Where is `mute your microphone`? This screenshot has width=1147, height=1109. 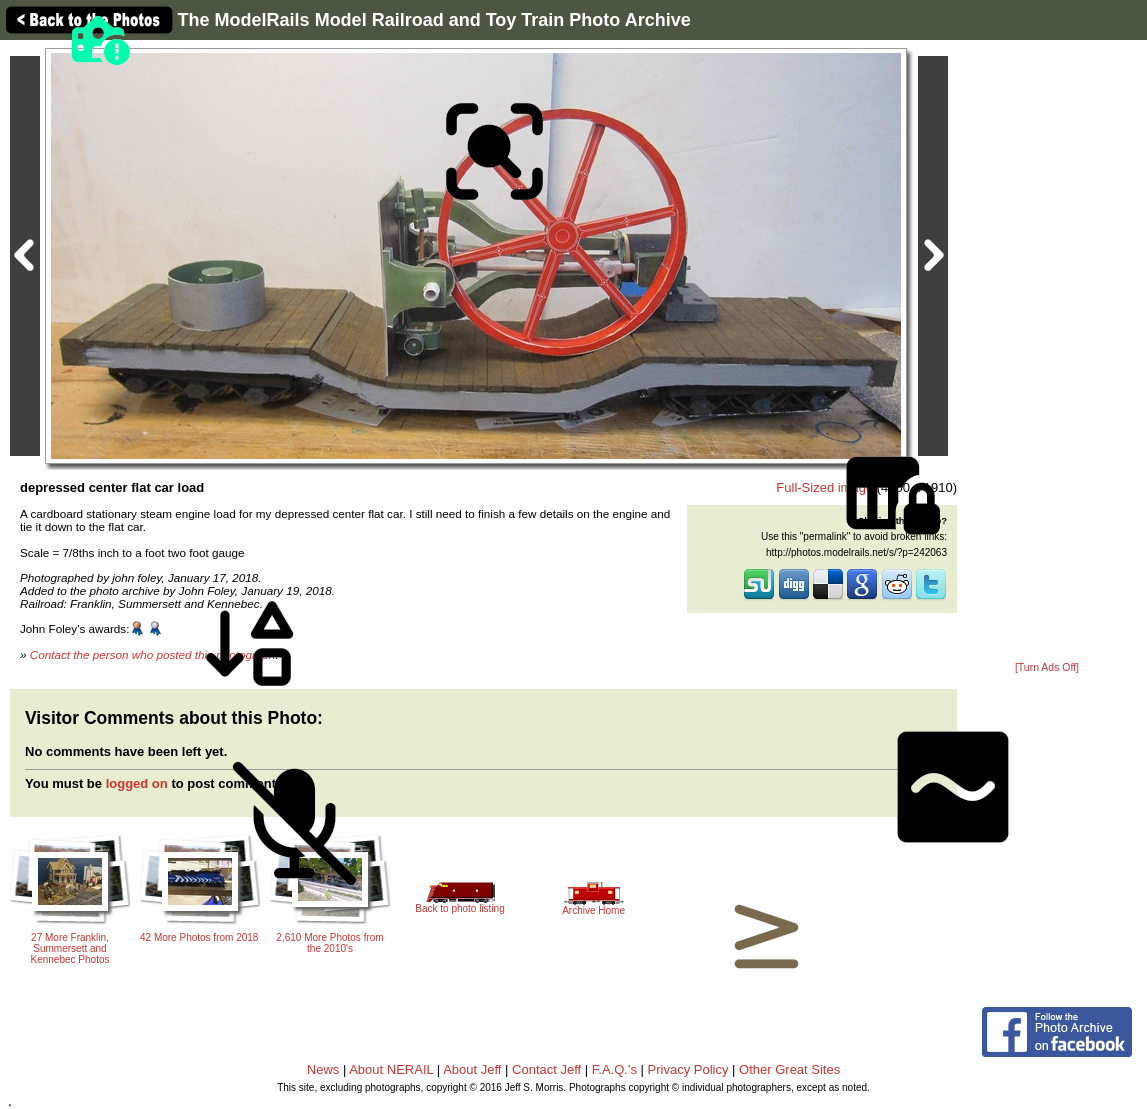
mute your microphone is located at coordinates (294, 823).